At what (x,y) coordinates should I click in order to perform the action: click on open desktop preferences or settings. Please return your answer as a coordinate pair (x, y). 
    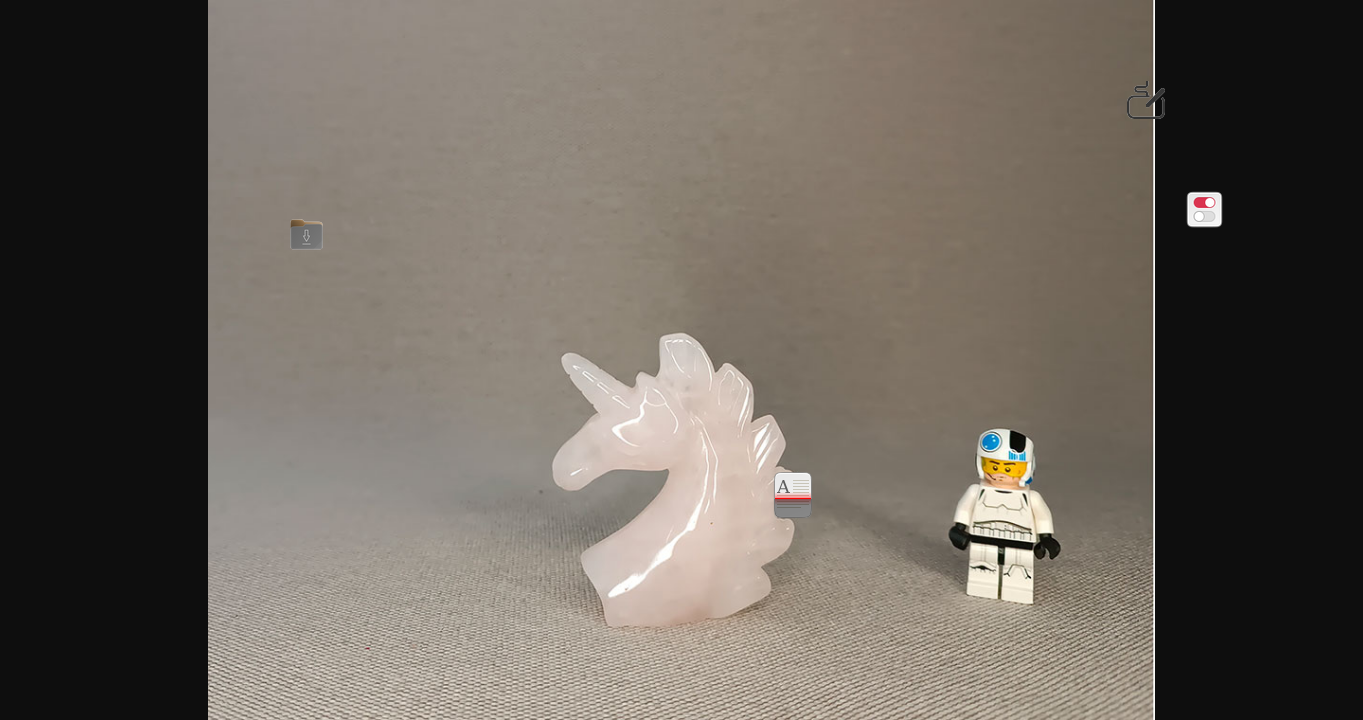
    Looking at the image, I should click on (1204, 209).